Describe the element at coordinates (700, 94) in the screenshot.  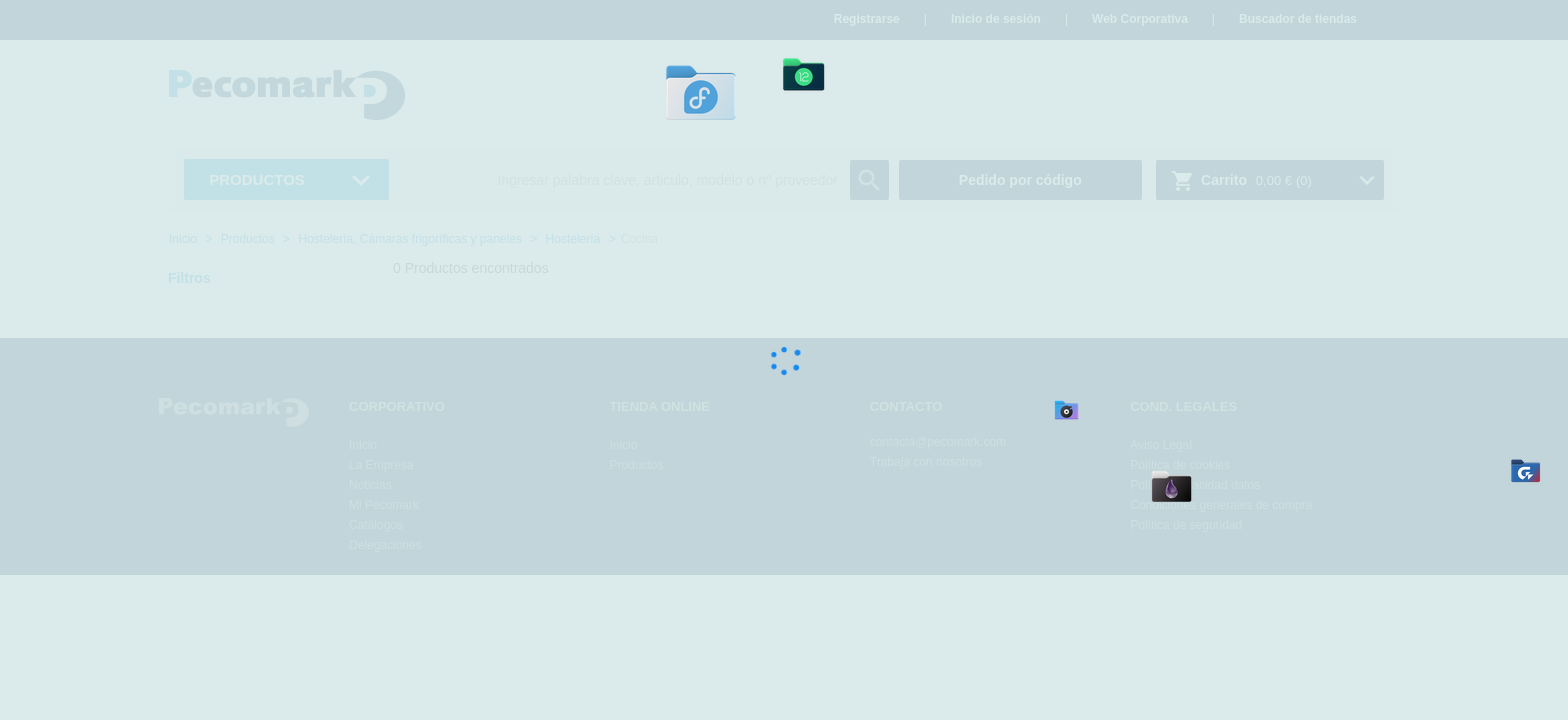
I see `folder containing fedora linux system files` at that location.